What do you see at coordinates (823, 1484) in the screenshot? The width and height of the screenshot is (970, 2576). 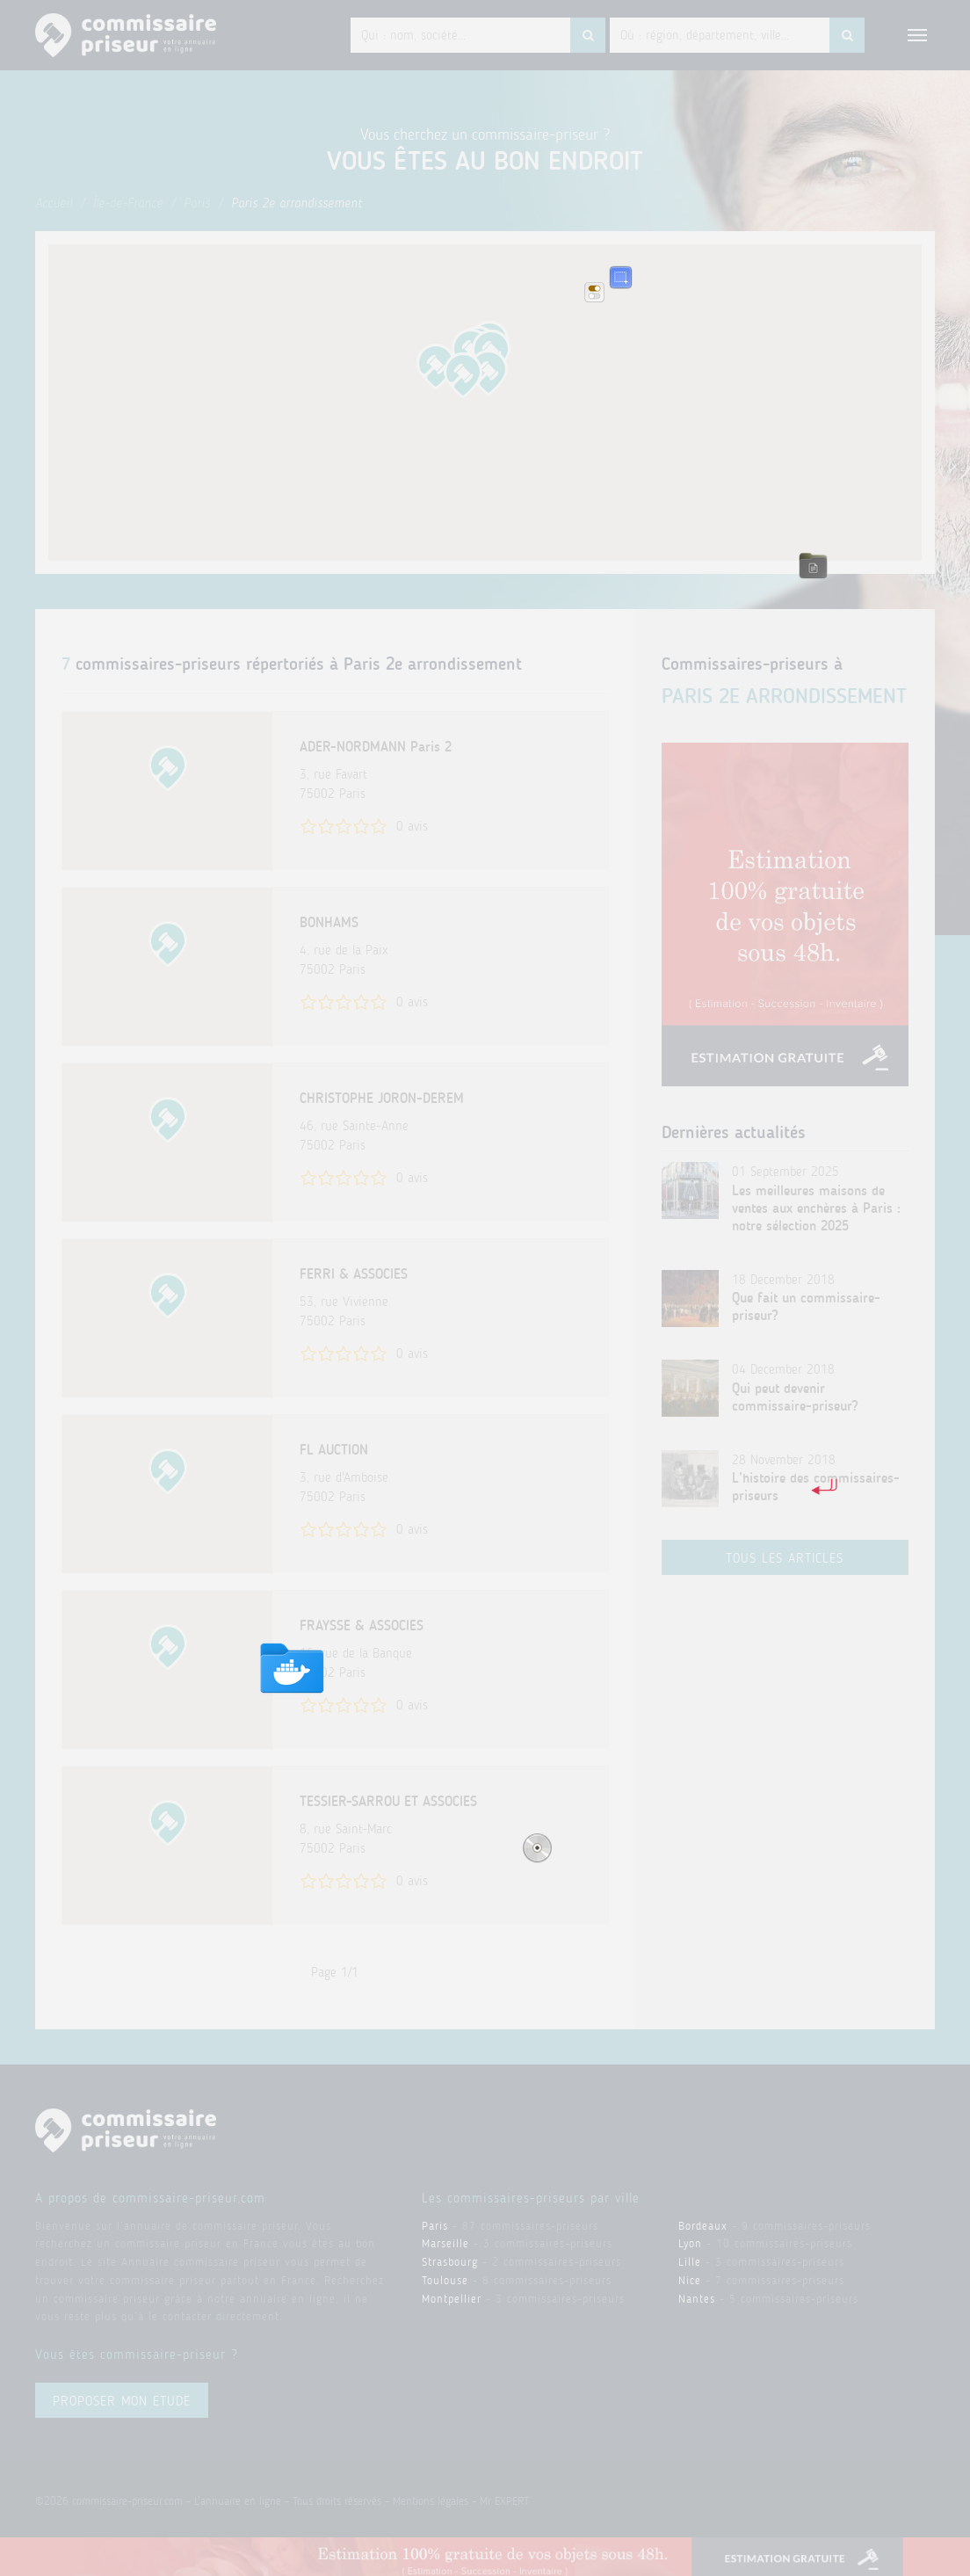 I see `reply to all recipients of an email` at bounding box center [823, 1484].